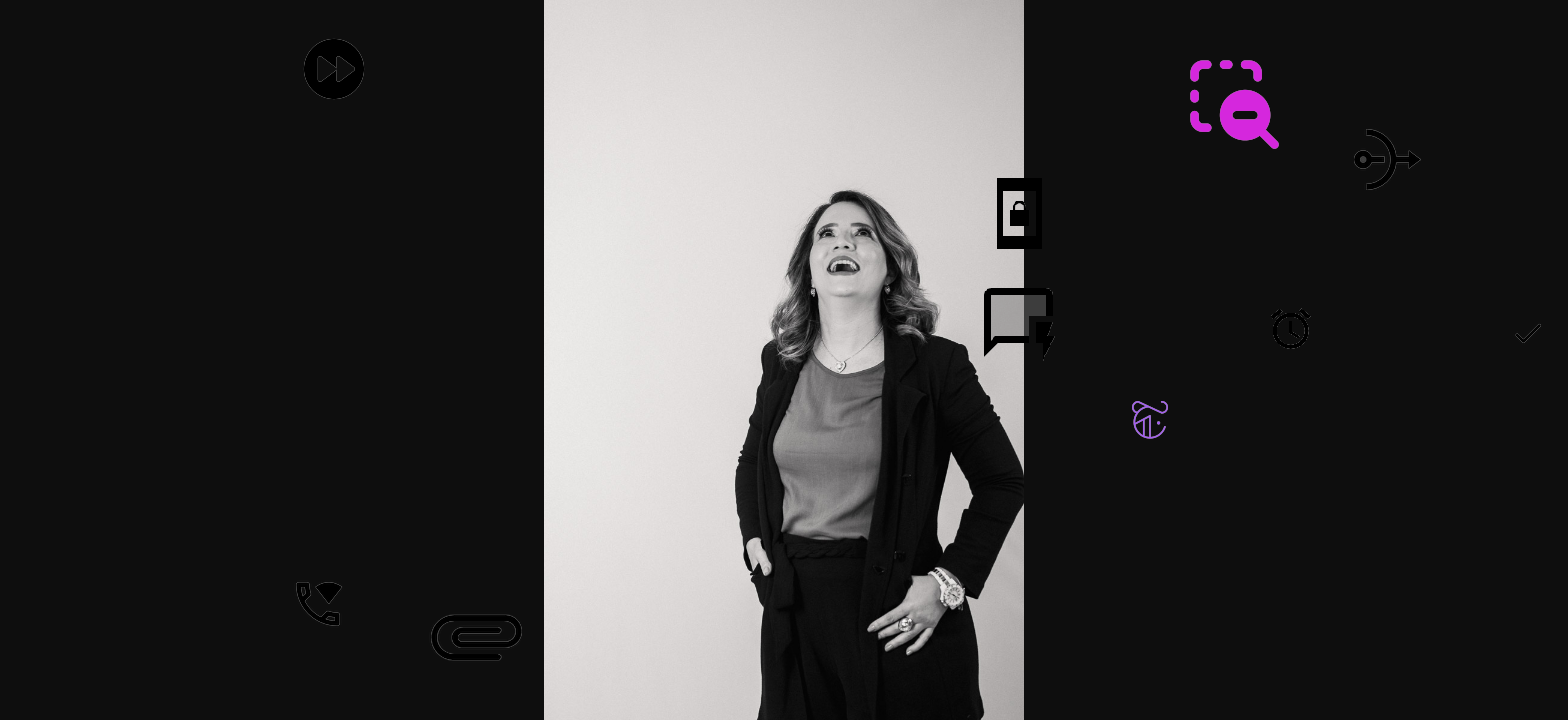 Image resolution: width=1568 pixels, height=720 pixels. I want to click on send a quick reply to a message, so click(1018, 322).